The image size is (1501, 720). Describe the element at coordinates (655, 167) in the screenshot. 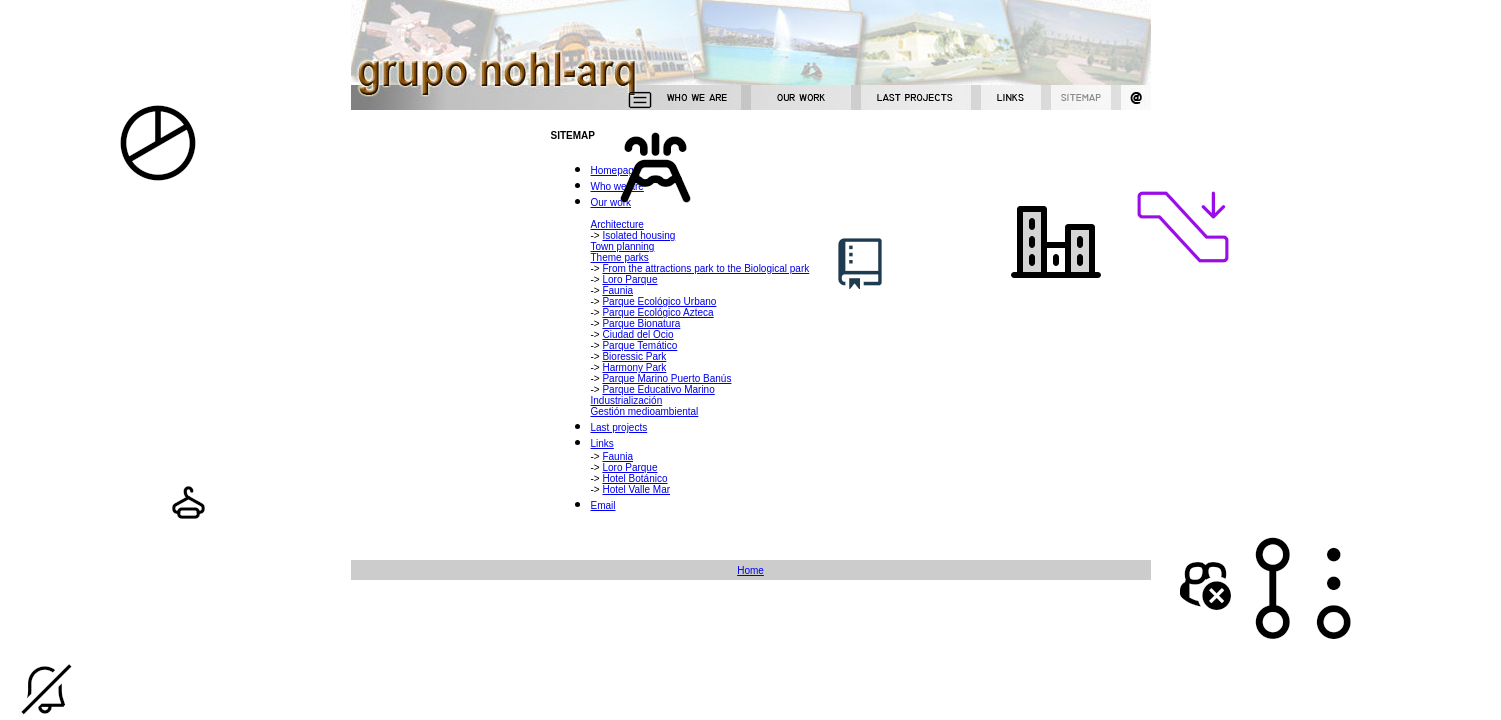

I see `indicates volcanic or geothermal activity` at that location.